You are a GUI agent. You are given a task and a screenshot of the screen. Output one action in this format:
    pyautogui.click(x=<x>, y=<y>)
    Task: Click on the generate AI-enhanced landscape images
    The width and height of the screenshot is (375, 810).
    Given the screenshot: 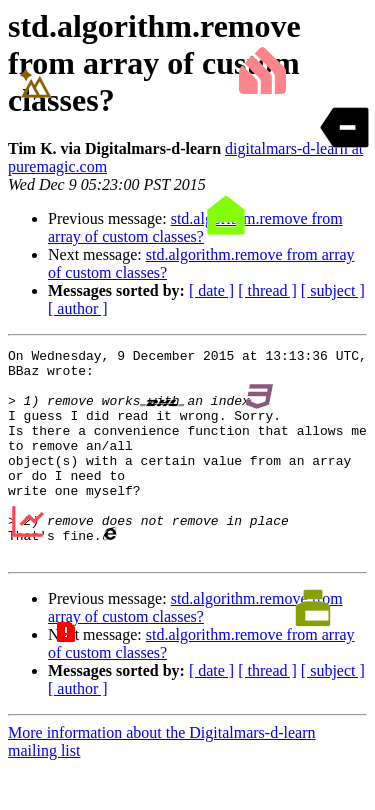 What is the action you would take?
    pyautogui.click(x=35, y=84)
    